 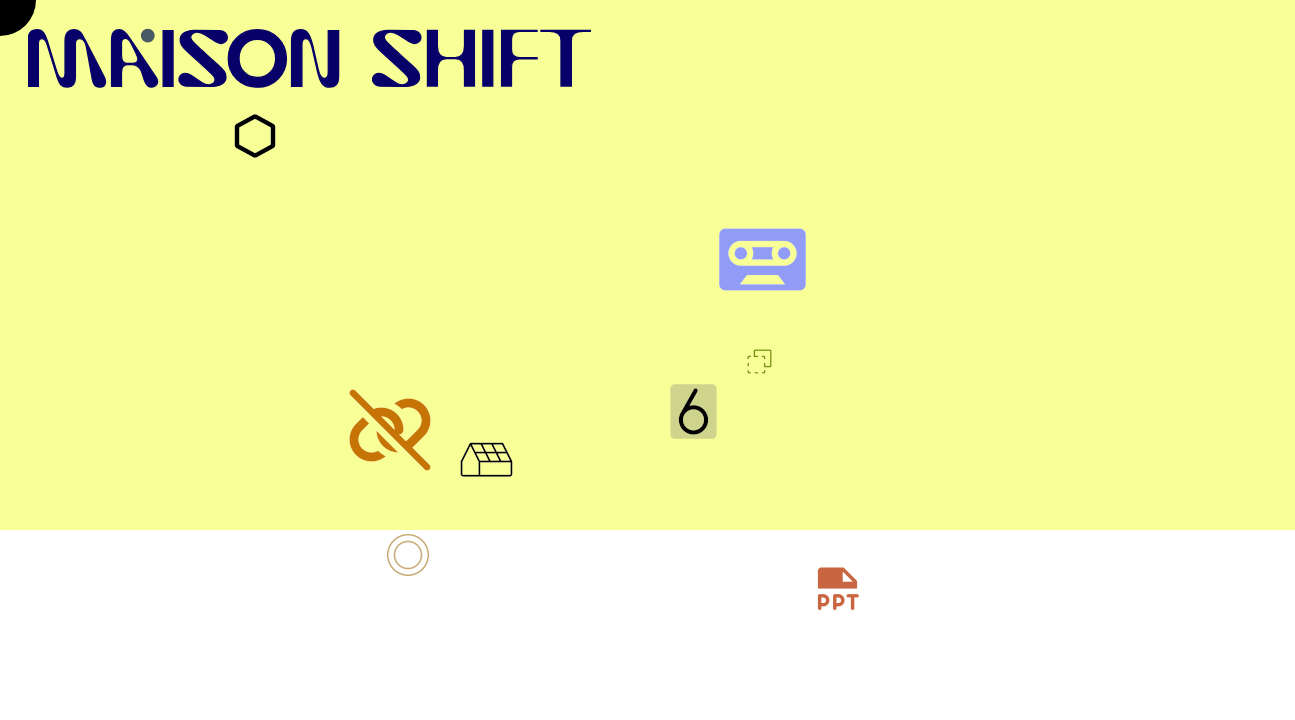 I want to click on view solar panel or renewable energy settings, so click(x=486, y=461).